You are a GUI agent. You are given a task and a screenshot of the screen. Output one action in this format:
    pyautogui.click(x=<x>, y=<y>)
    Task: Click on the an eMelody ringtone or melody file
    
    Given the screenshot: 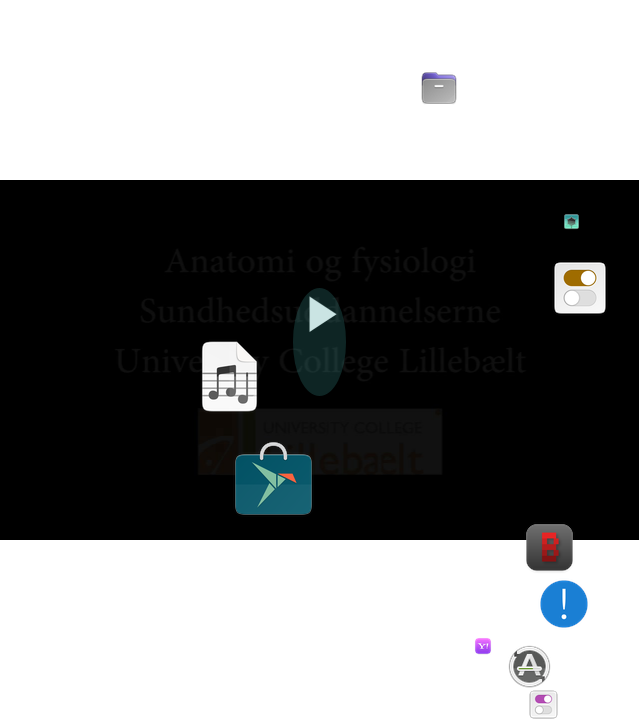 What is the action you would take?
    pyautogui.click(x=229, y=376)
    